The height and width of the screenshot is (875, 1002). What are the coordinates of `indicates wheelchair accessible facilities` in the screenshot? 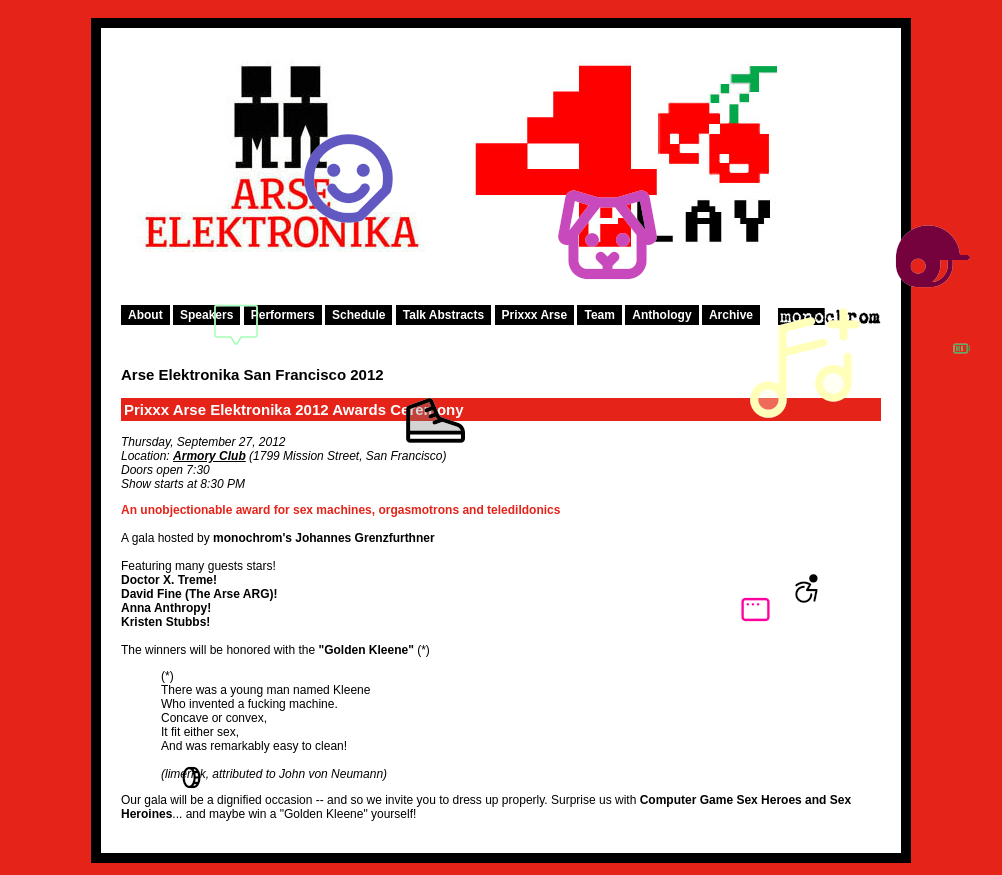 It's located at (807, 589).